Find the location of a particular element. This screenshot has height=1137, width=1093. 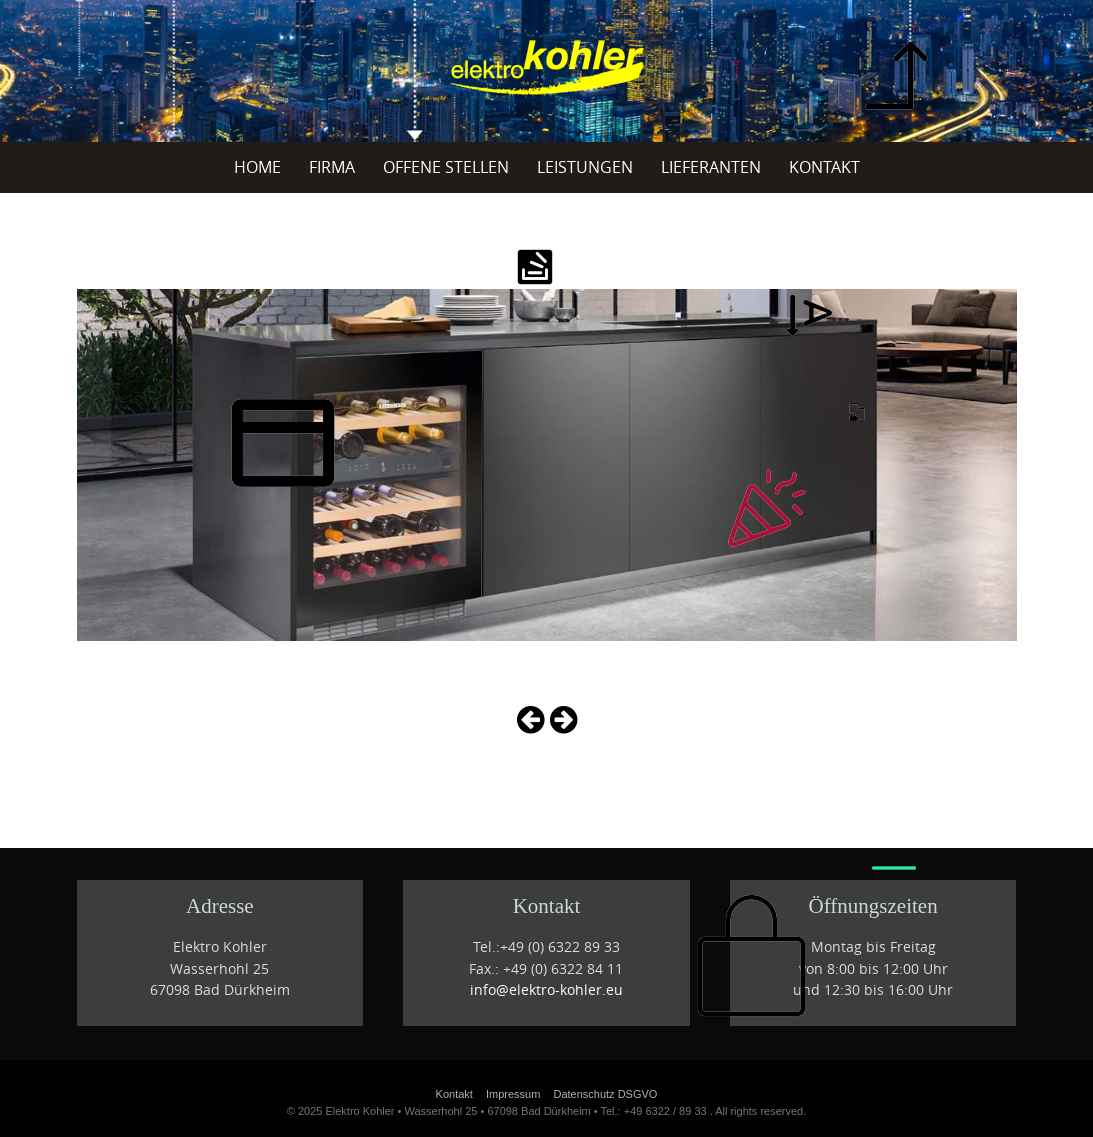

access a password-protected file is located at coordinates (857, 412).